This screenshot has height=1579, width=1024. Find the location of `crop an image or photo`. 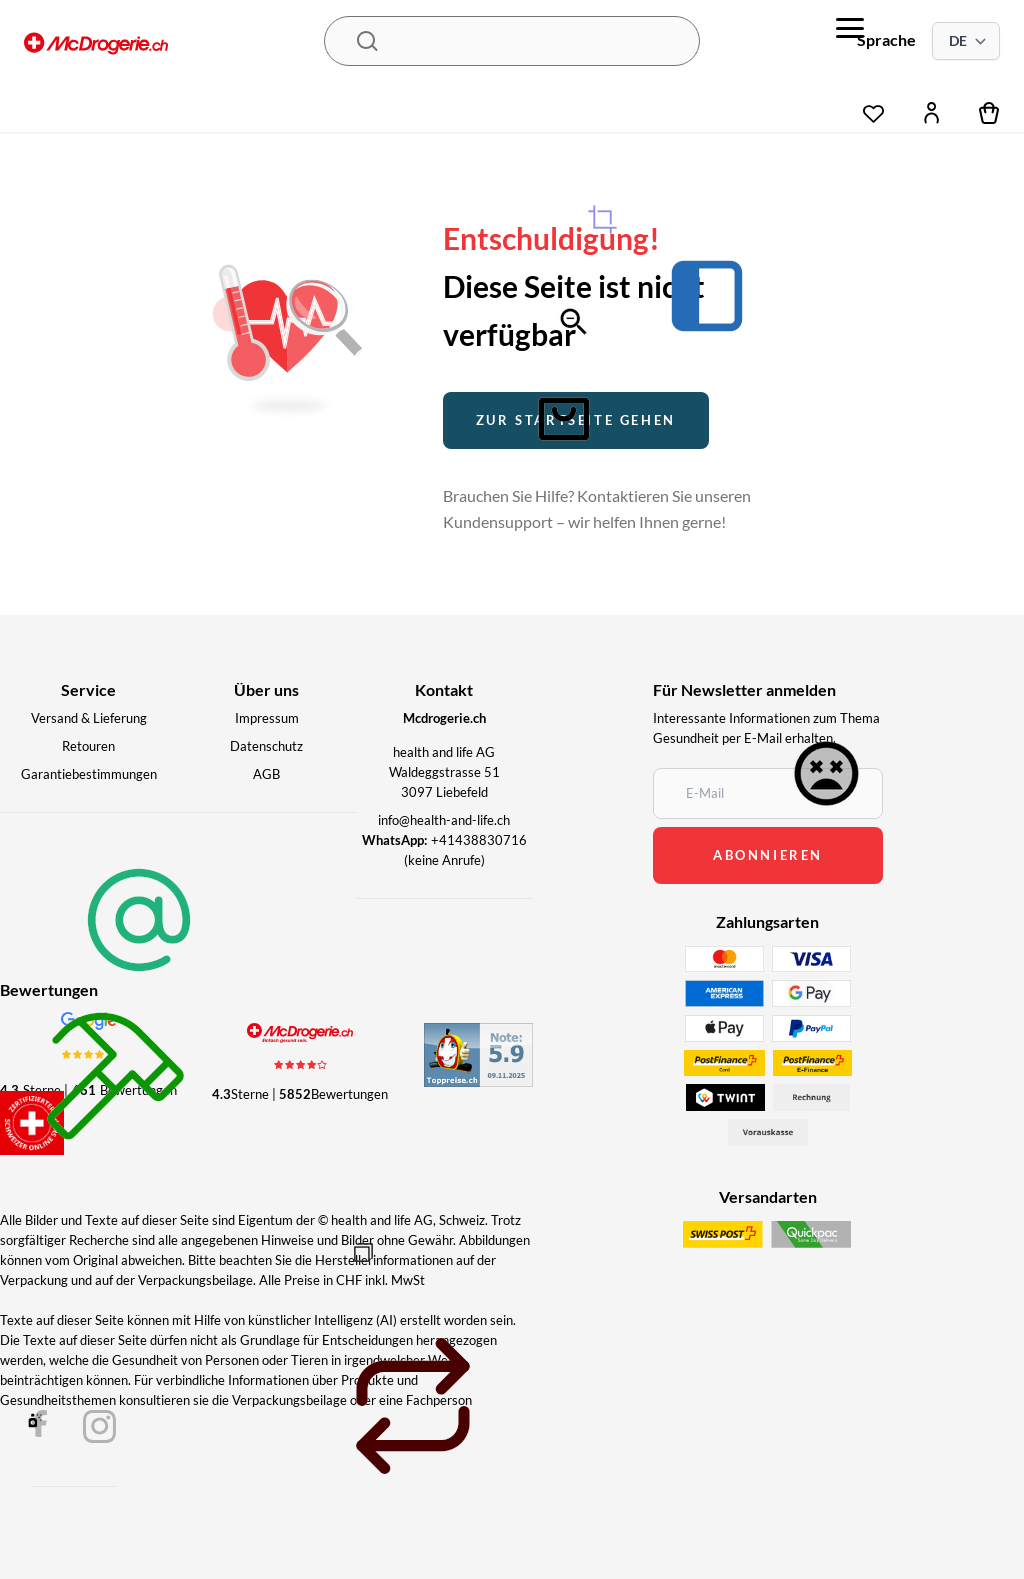

crop an image or photo is located at coordinates (602, 219).